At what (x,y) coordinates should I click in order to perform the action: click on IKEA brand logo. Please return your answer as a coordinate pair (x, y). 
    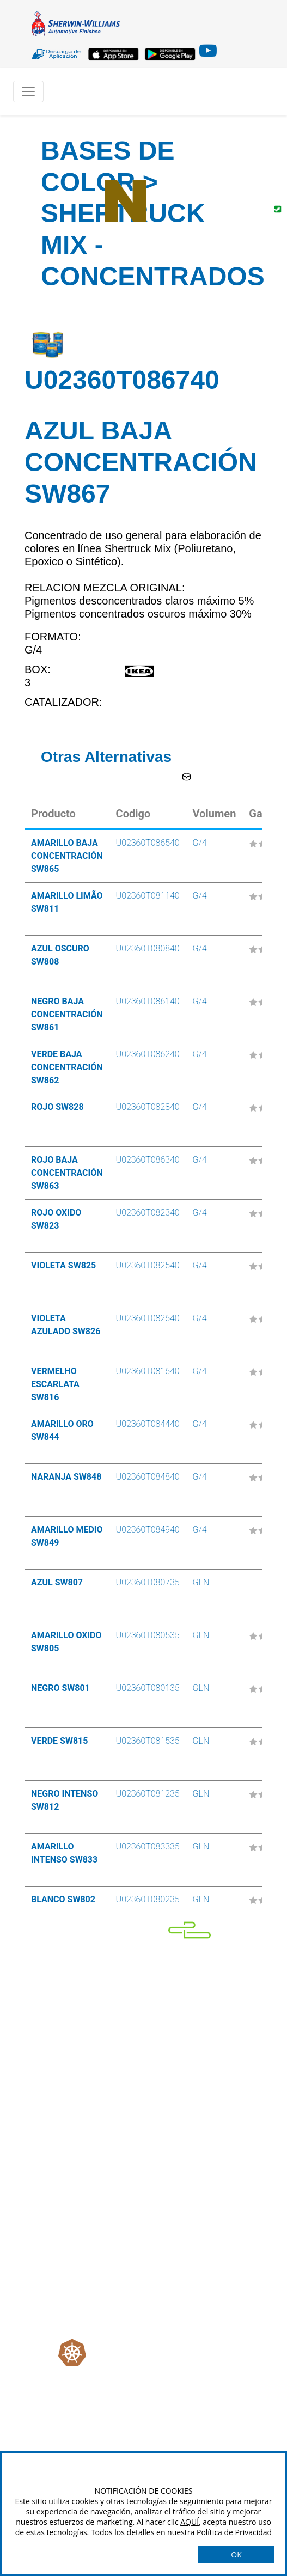
    Looking at the image, I should click on (139, 671).